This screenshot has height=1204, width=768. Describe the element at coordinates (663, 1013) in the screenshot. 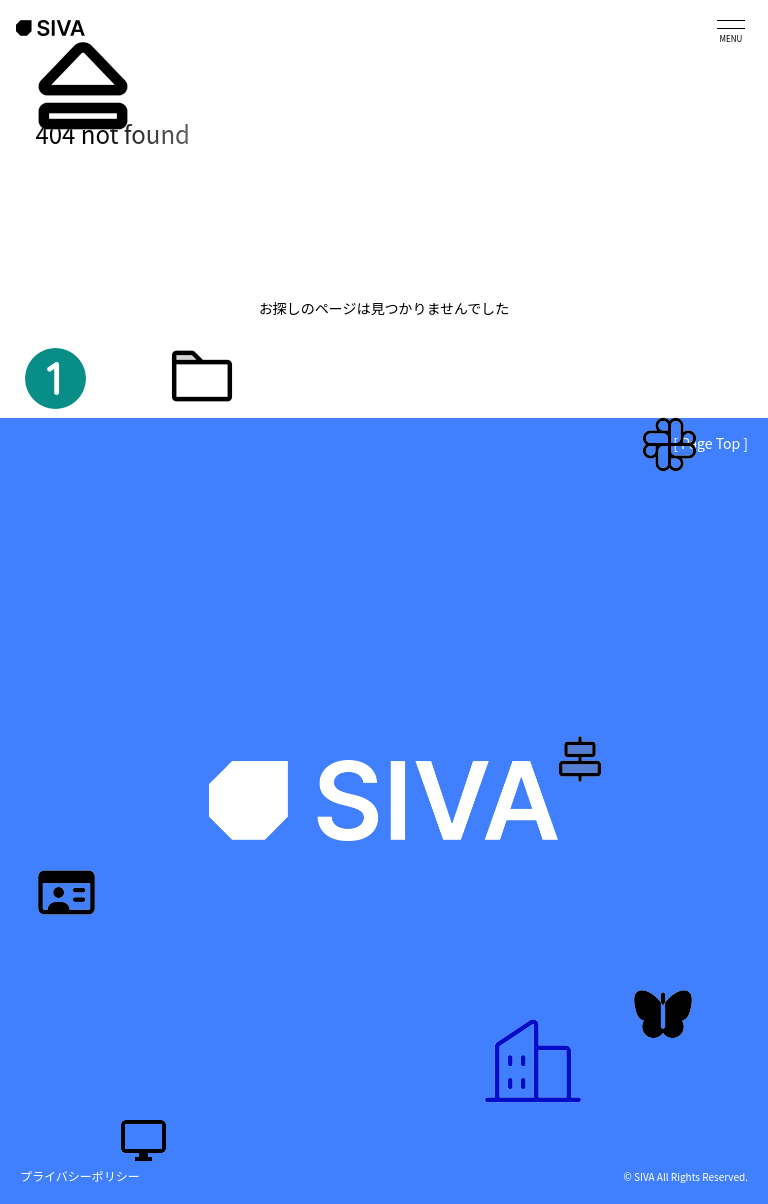

I see `decorative nature or wildlife category indicator` at that location.